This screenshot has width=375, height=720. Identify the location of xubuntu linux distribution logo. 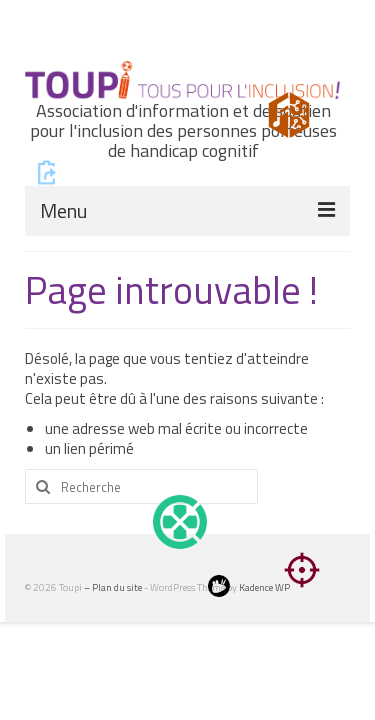
(219, 586).